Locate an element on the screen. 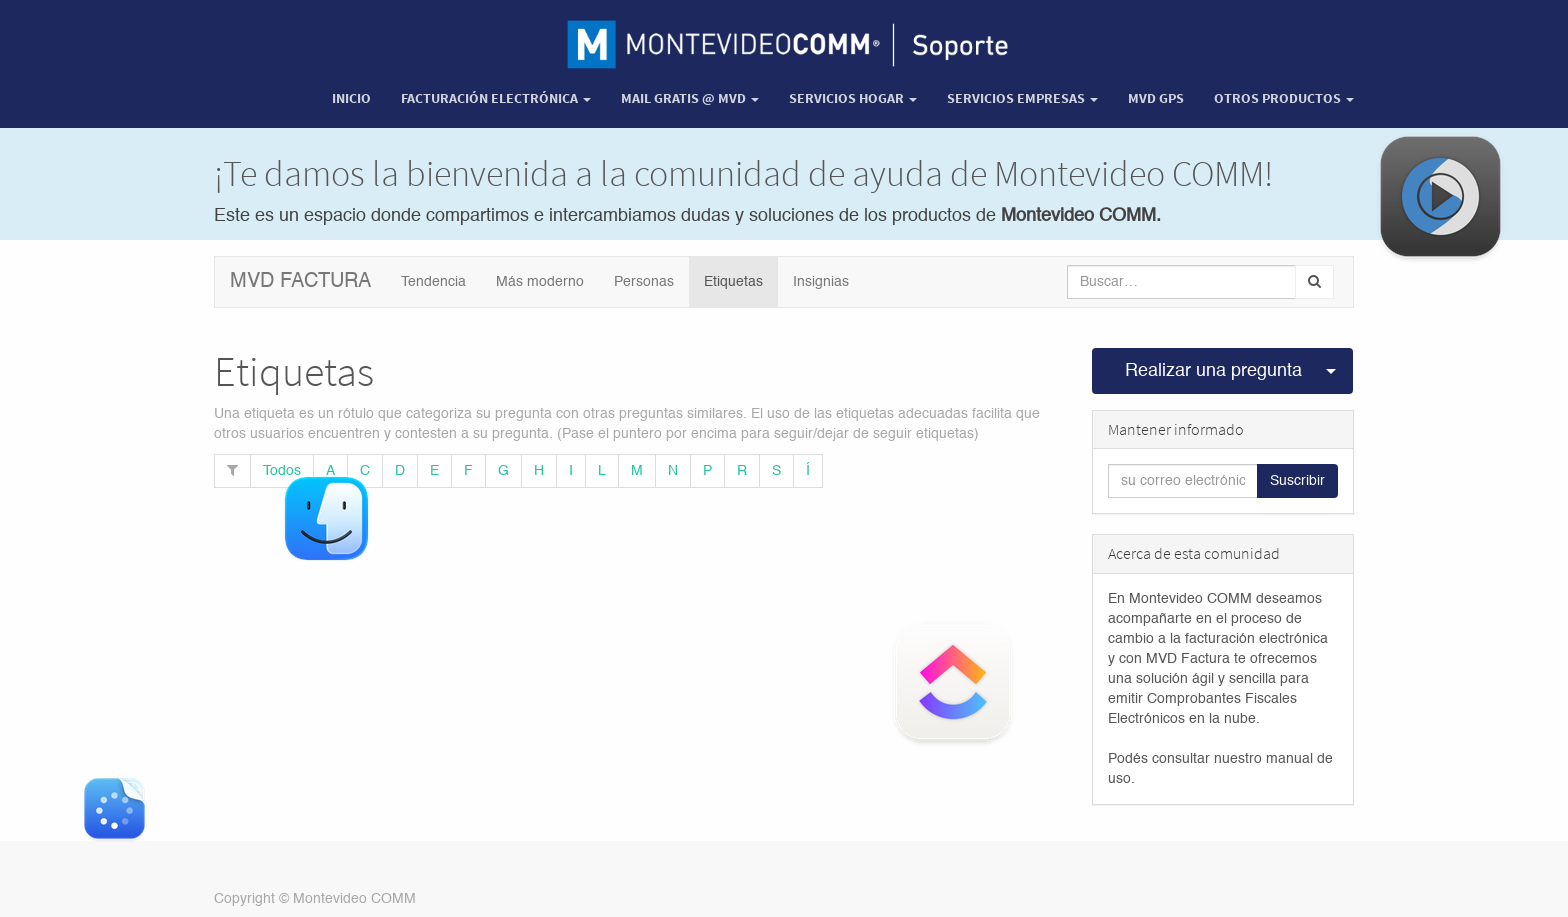  open openshot video editor is located at coordinates (1440, 196).